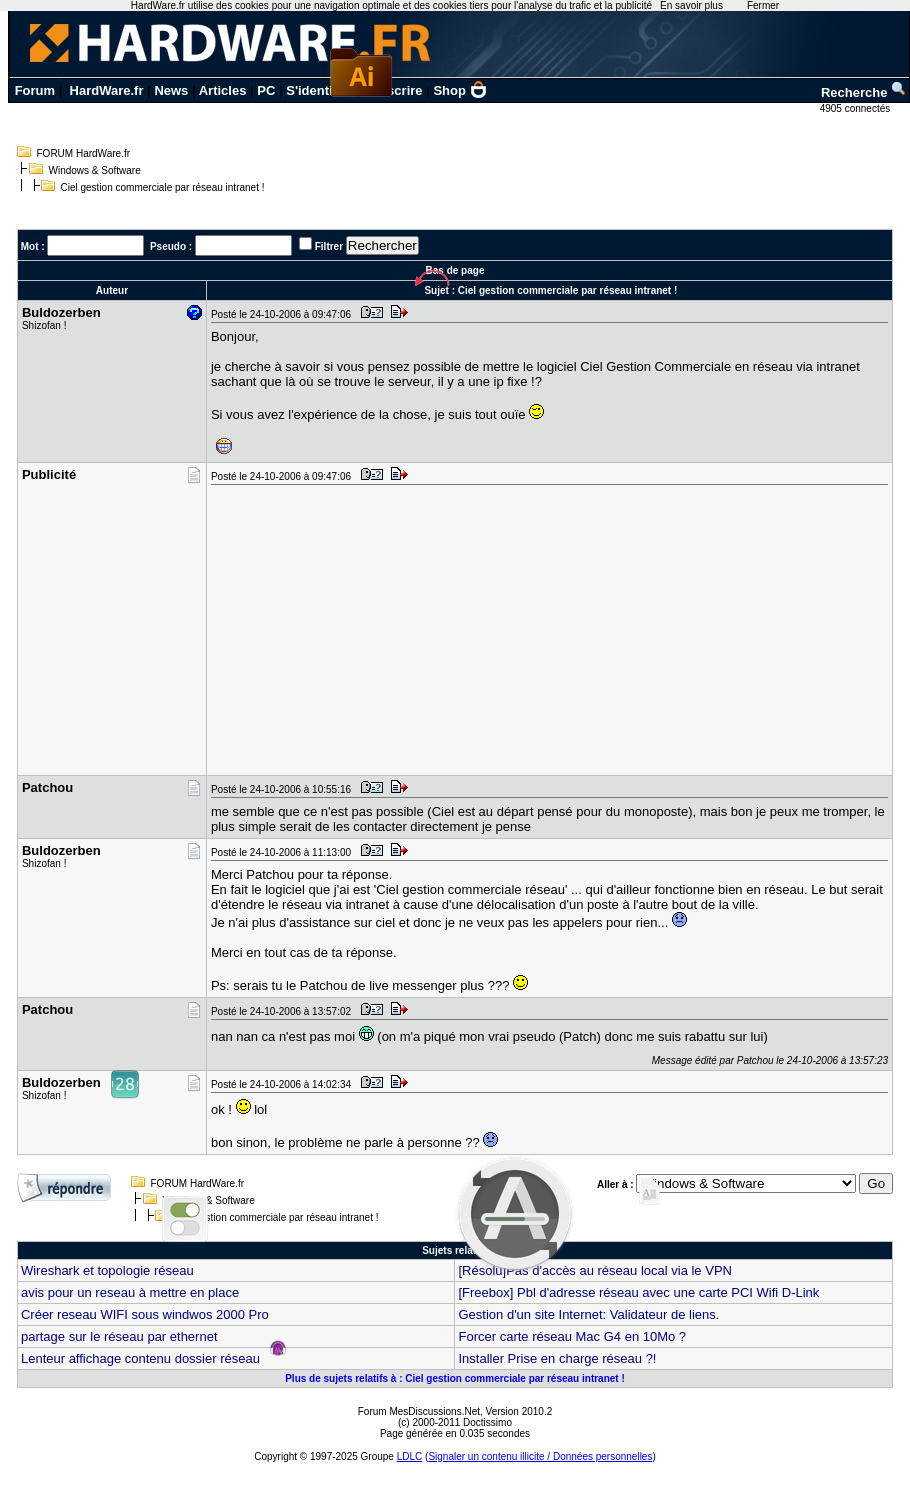 The height and width of the screenshot is (1500, 910). What do you see at coordinates (432, 278) in the screenshot?
I see `undo the last action` at bounding box center [432, 278].